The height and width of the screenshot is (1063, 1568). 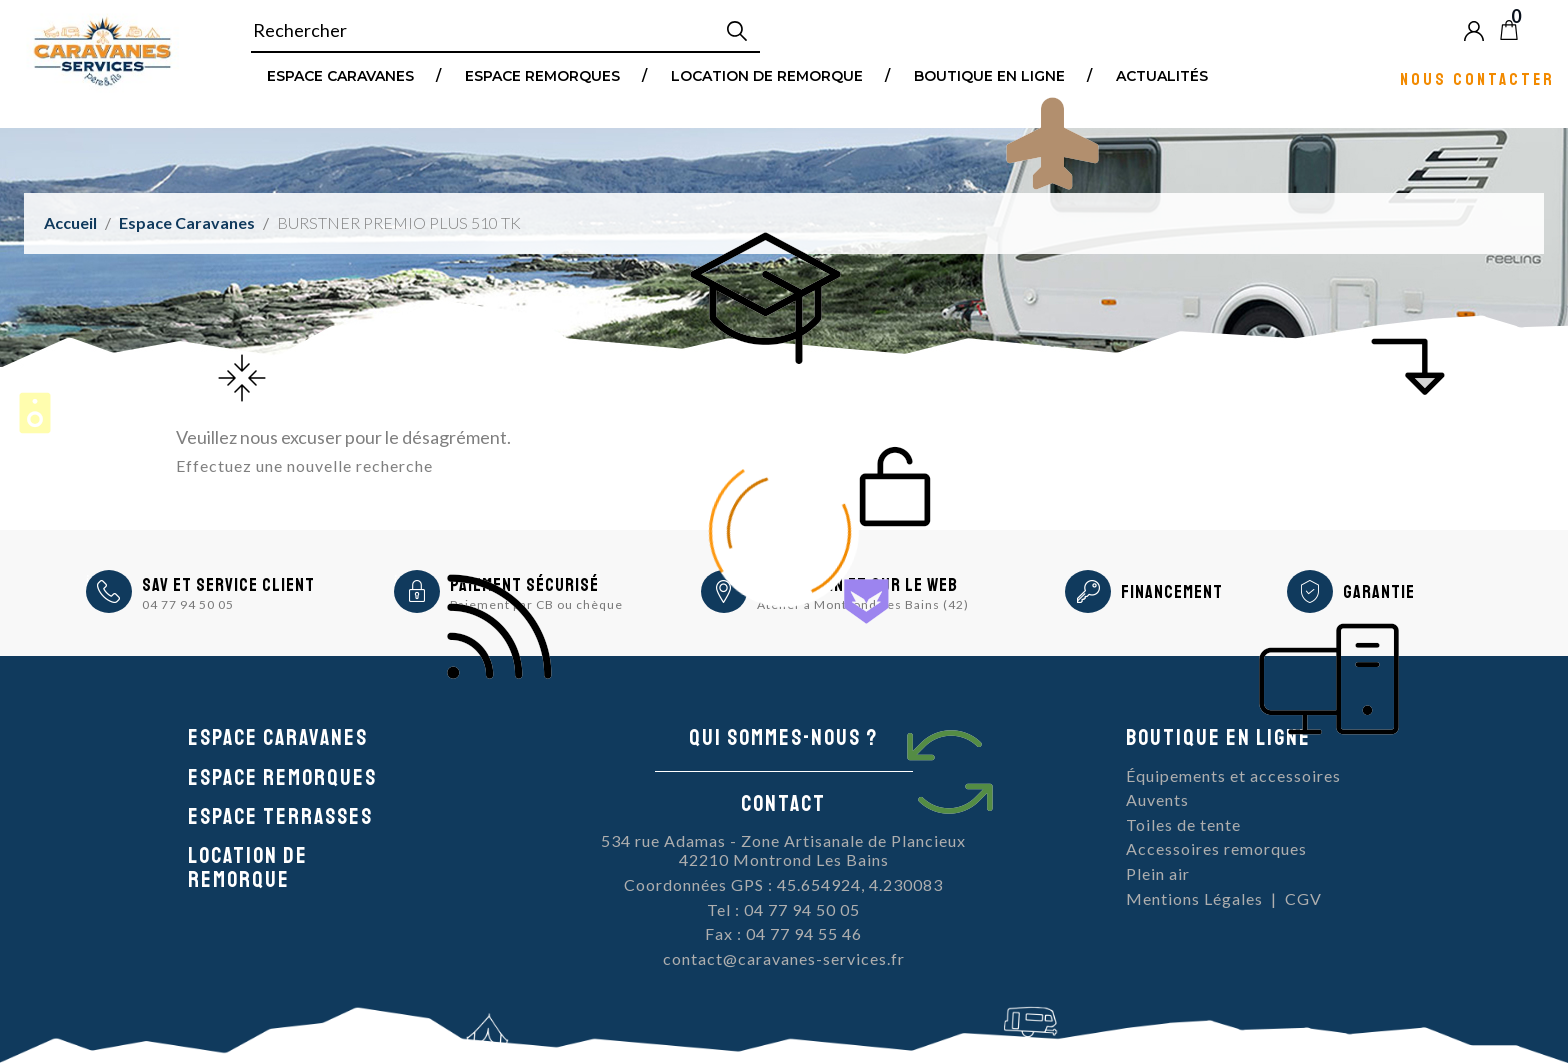 I want to click on access audio or speaker settings, so click(x=35, y=413).